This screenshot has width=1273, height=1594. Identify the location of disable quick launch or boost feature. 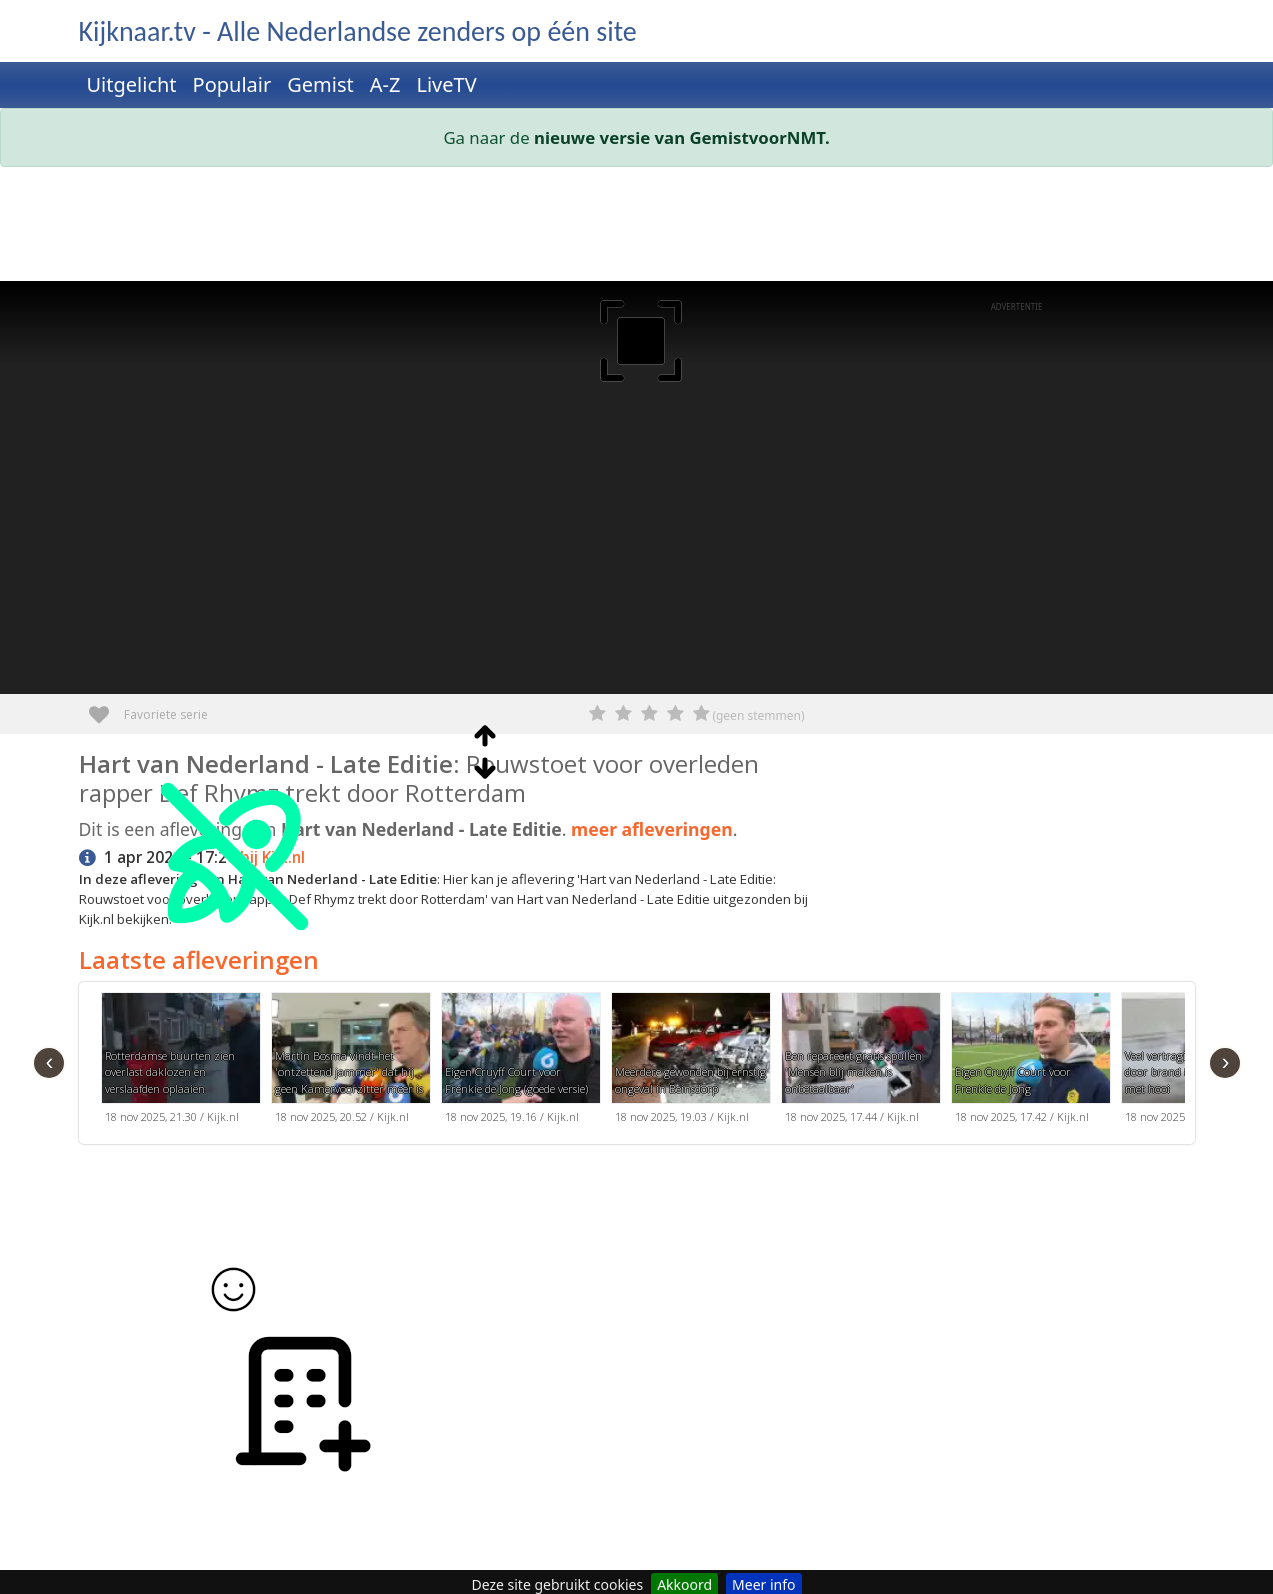
(234, 856).